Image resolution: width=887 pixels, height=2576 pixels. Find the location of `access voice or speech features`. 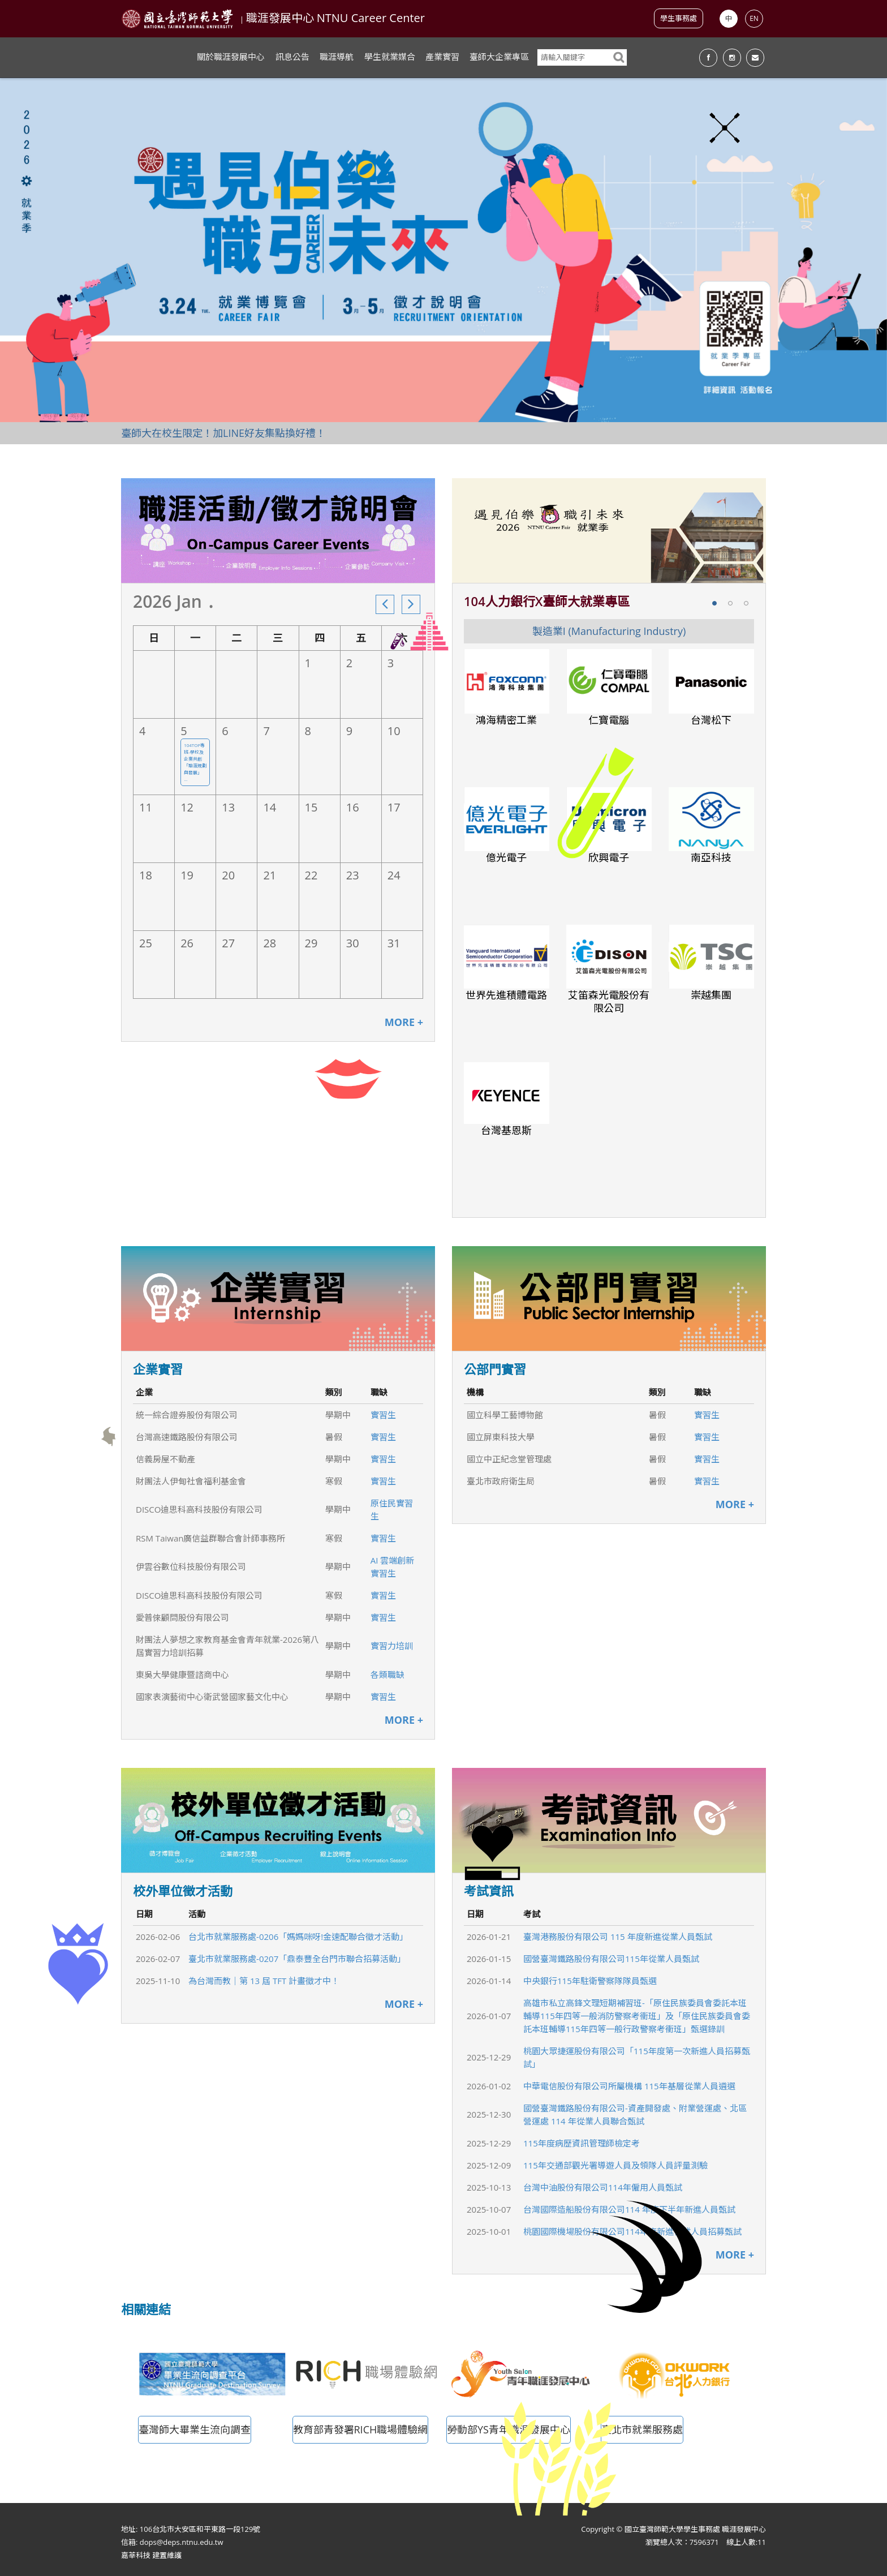

access voice or speech features is located at coordinates (348, 1080).